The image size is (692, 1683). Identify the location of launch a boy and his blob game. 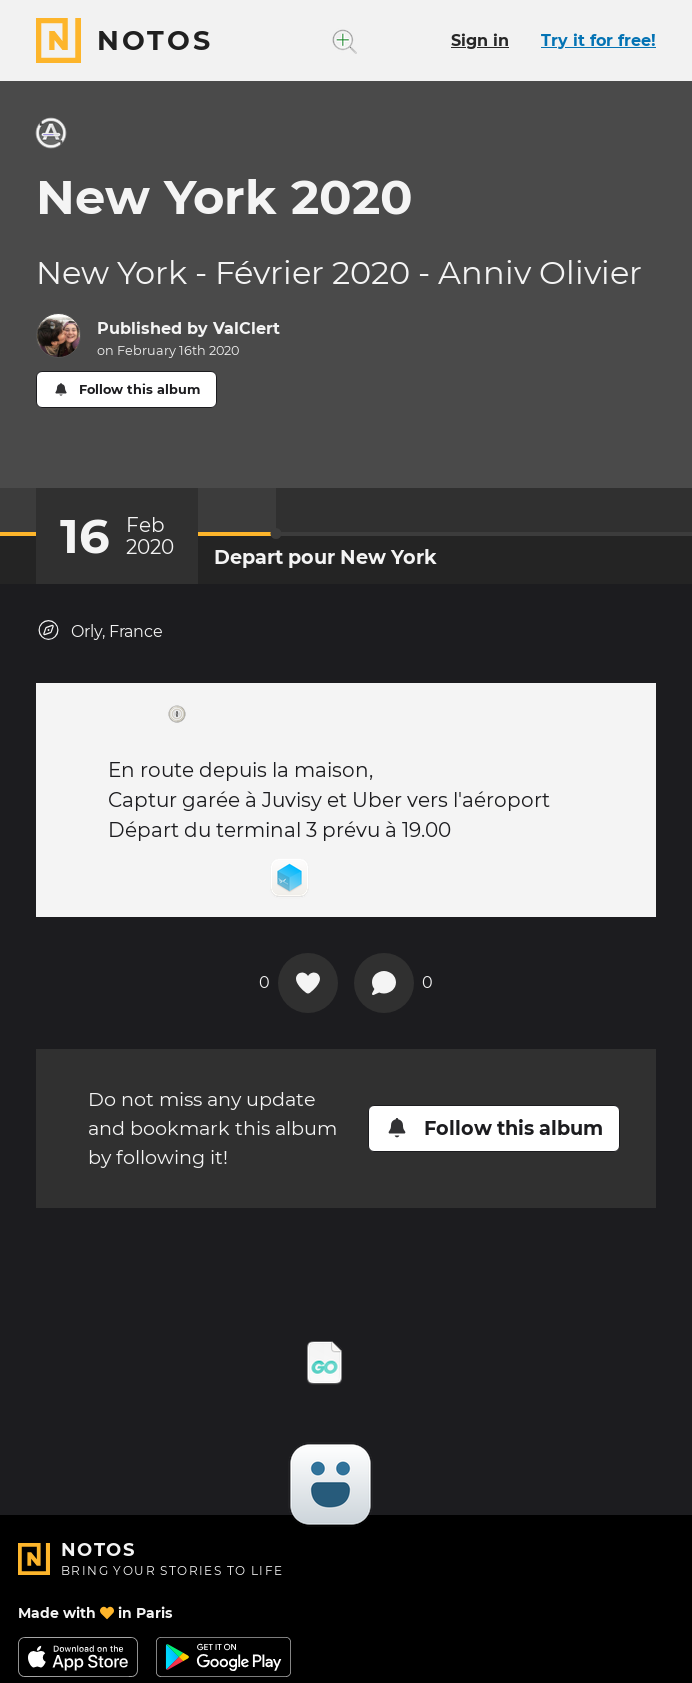
(330, 1484).